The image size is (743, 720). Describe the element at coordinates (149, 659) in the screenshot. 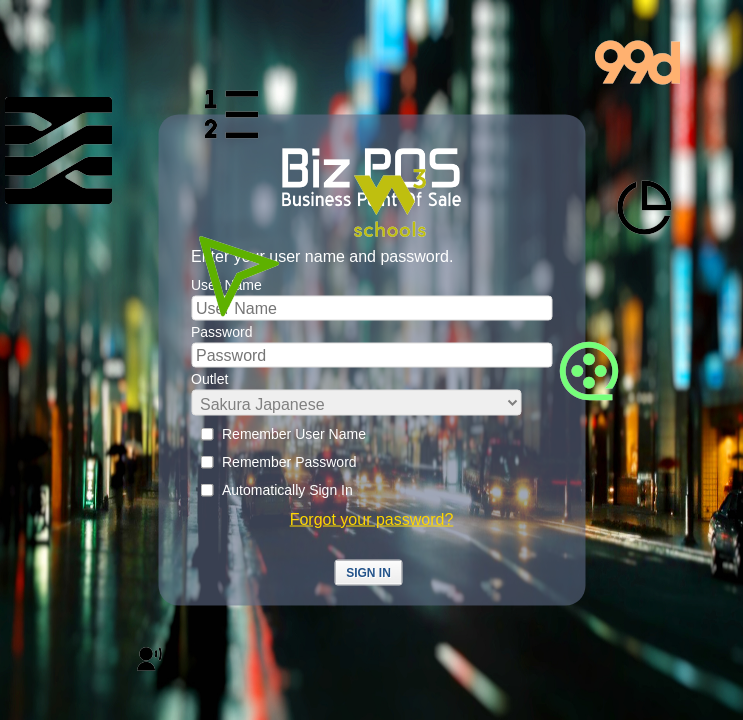

I see `access voice or speech settings` at that location.